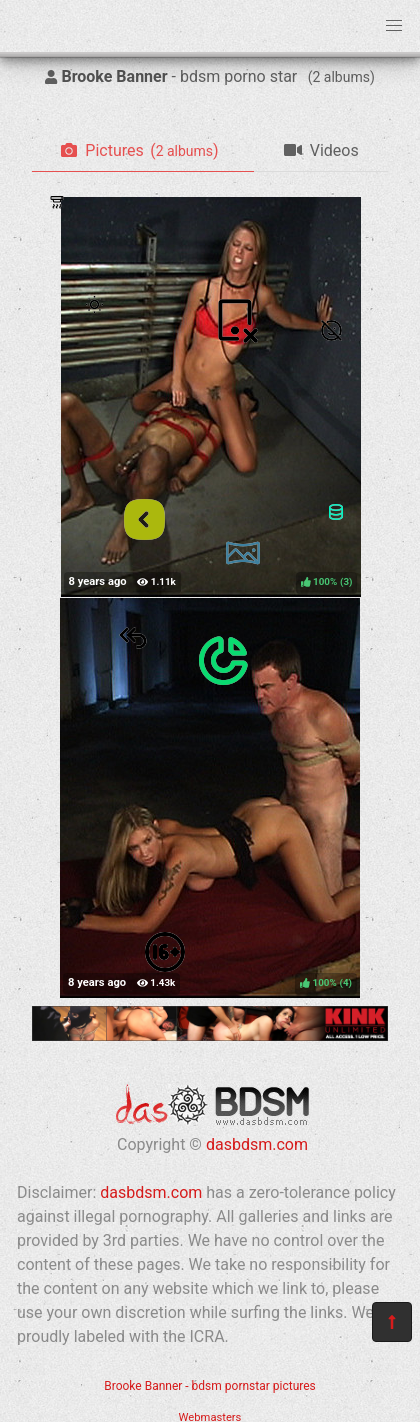  What do you see at coordinates (243, 553) in the screenshot?
I see `view panorama photos` at bounding box center [243, 553].